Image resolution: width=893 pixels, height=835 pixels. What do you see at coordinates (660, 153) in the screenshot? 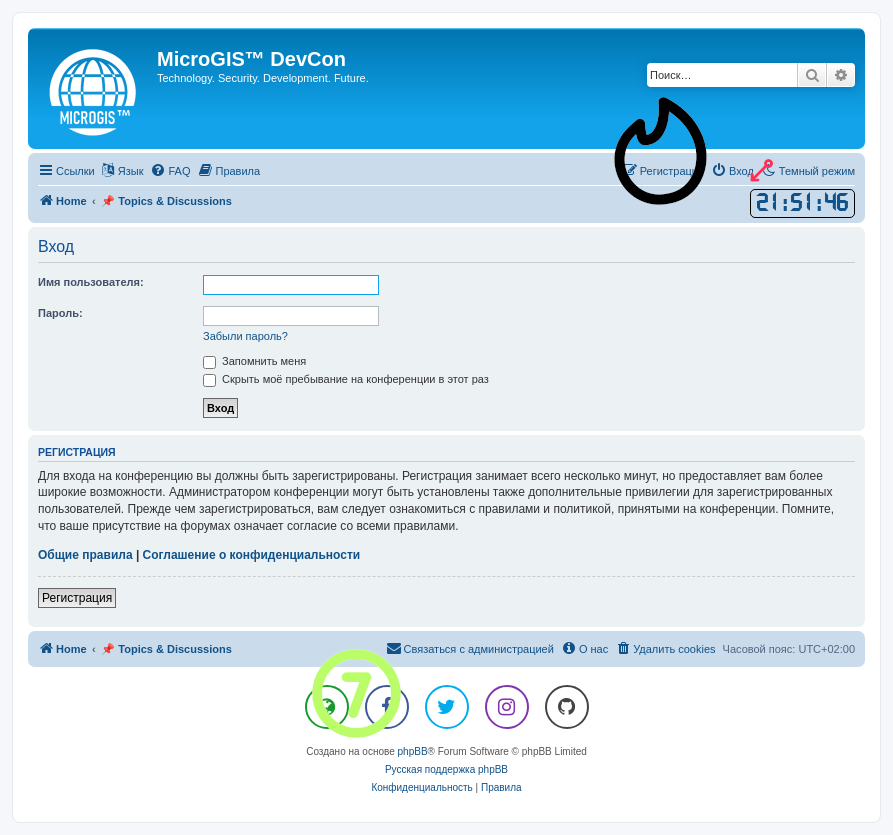
I see `open tinder dating app` at bounding box center [660, 153].